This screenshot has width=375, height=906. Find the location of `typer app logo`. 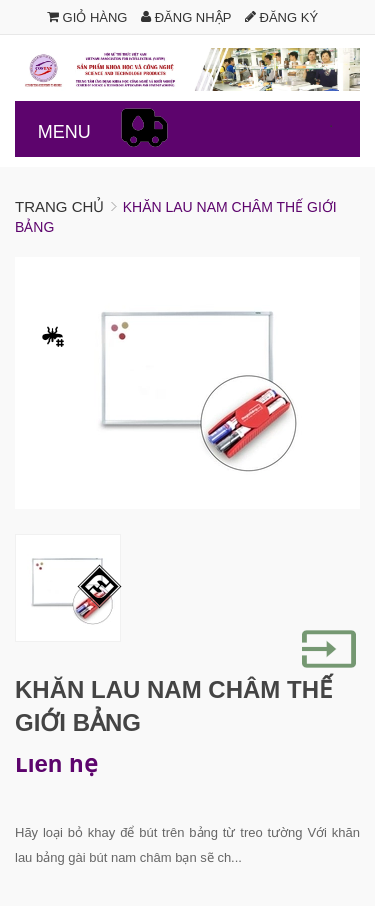

typer app logo is located at coordinates (329, 649).